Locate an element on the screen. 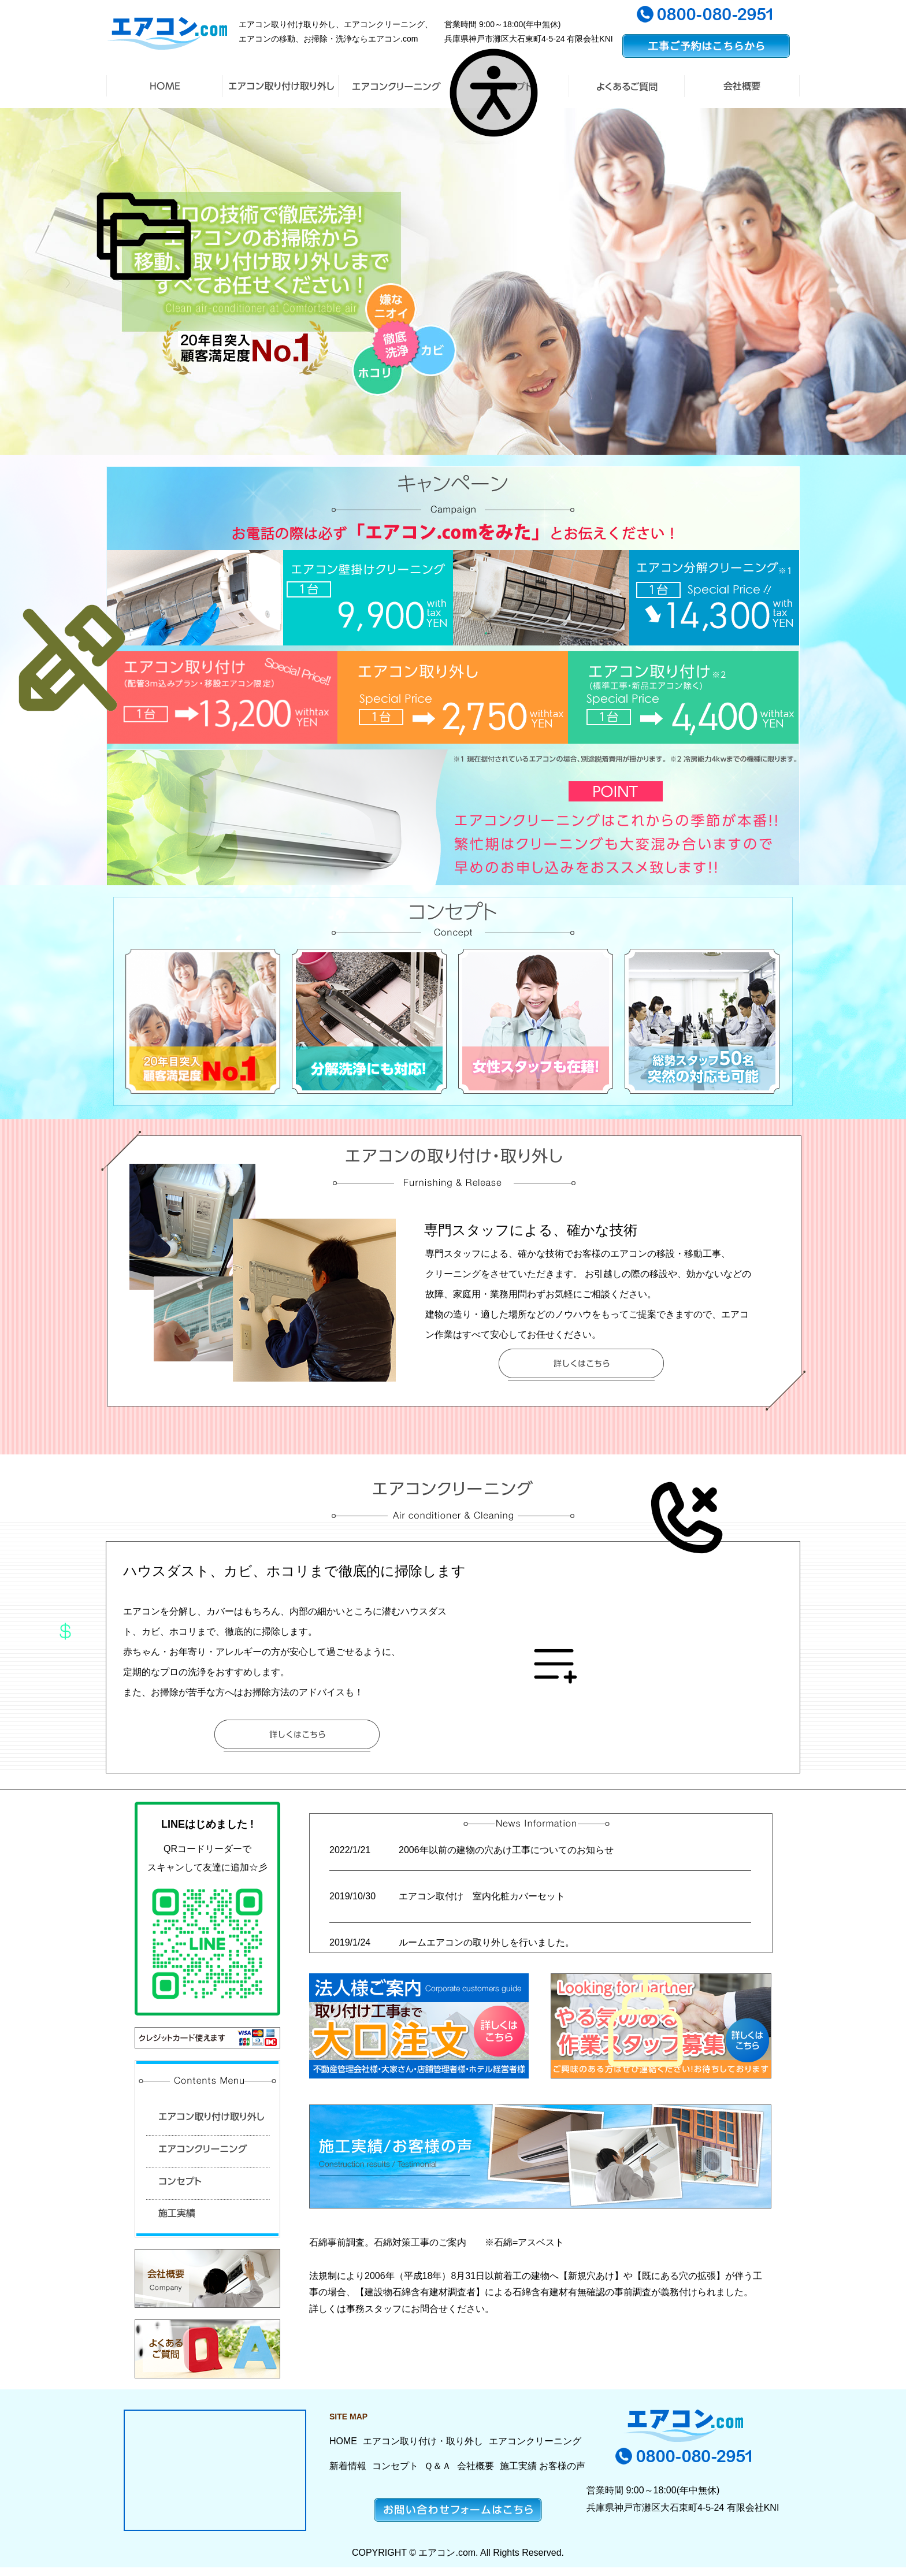  access hand washing or hygiene instructions is located at coordinates (645, 2022).